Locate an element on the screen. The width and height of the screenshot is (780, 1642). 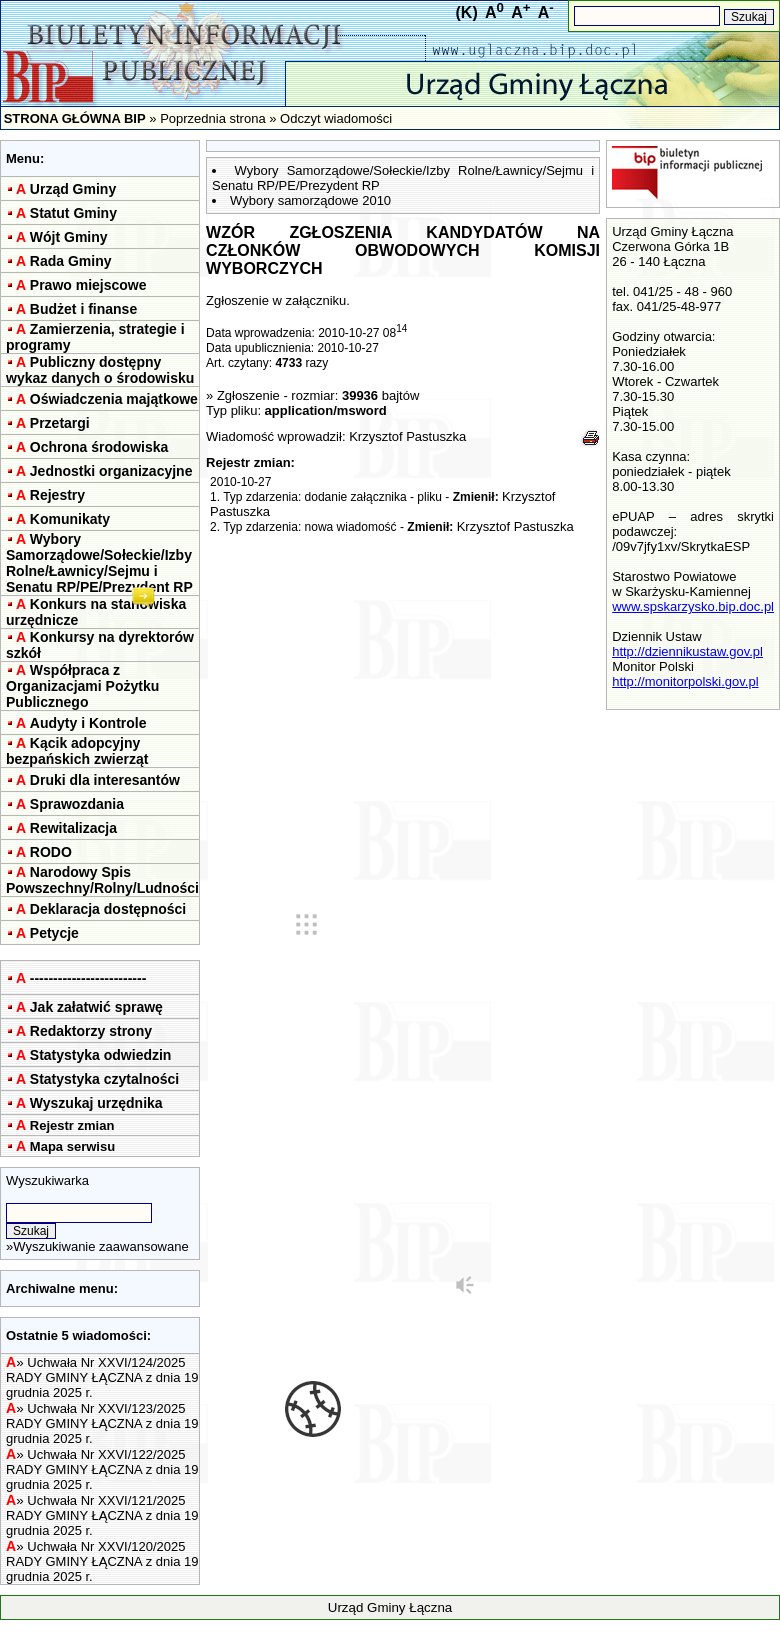
user status: away or stepped out is located at coordinates (143, 597).